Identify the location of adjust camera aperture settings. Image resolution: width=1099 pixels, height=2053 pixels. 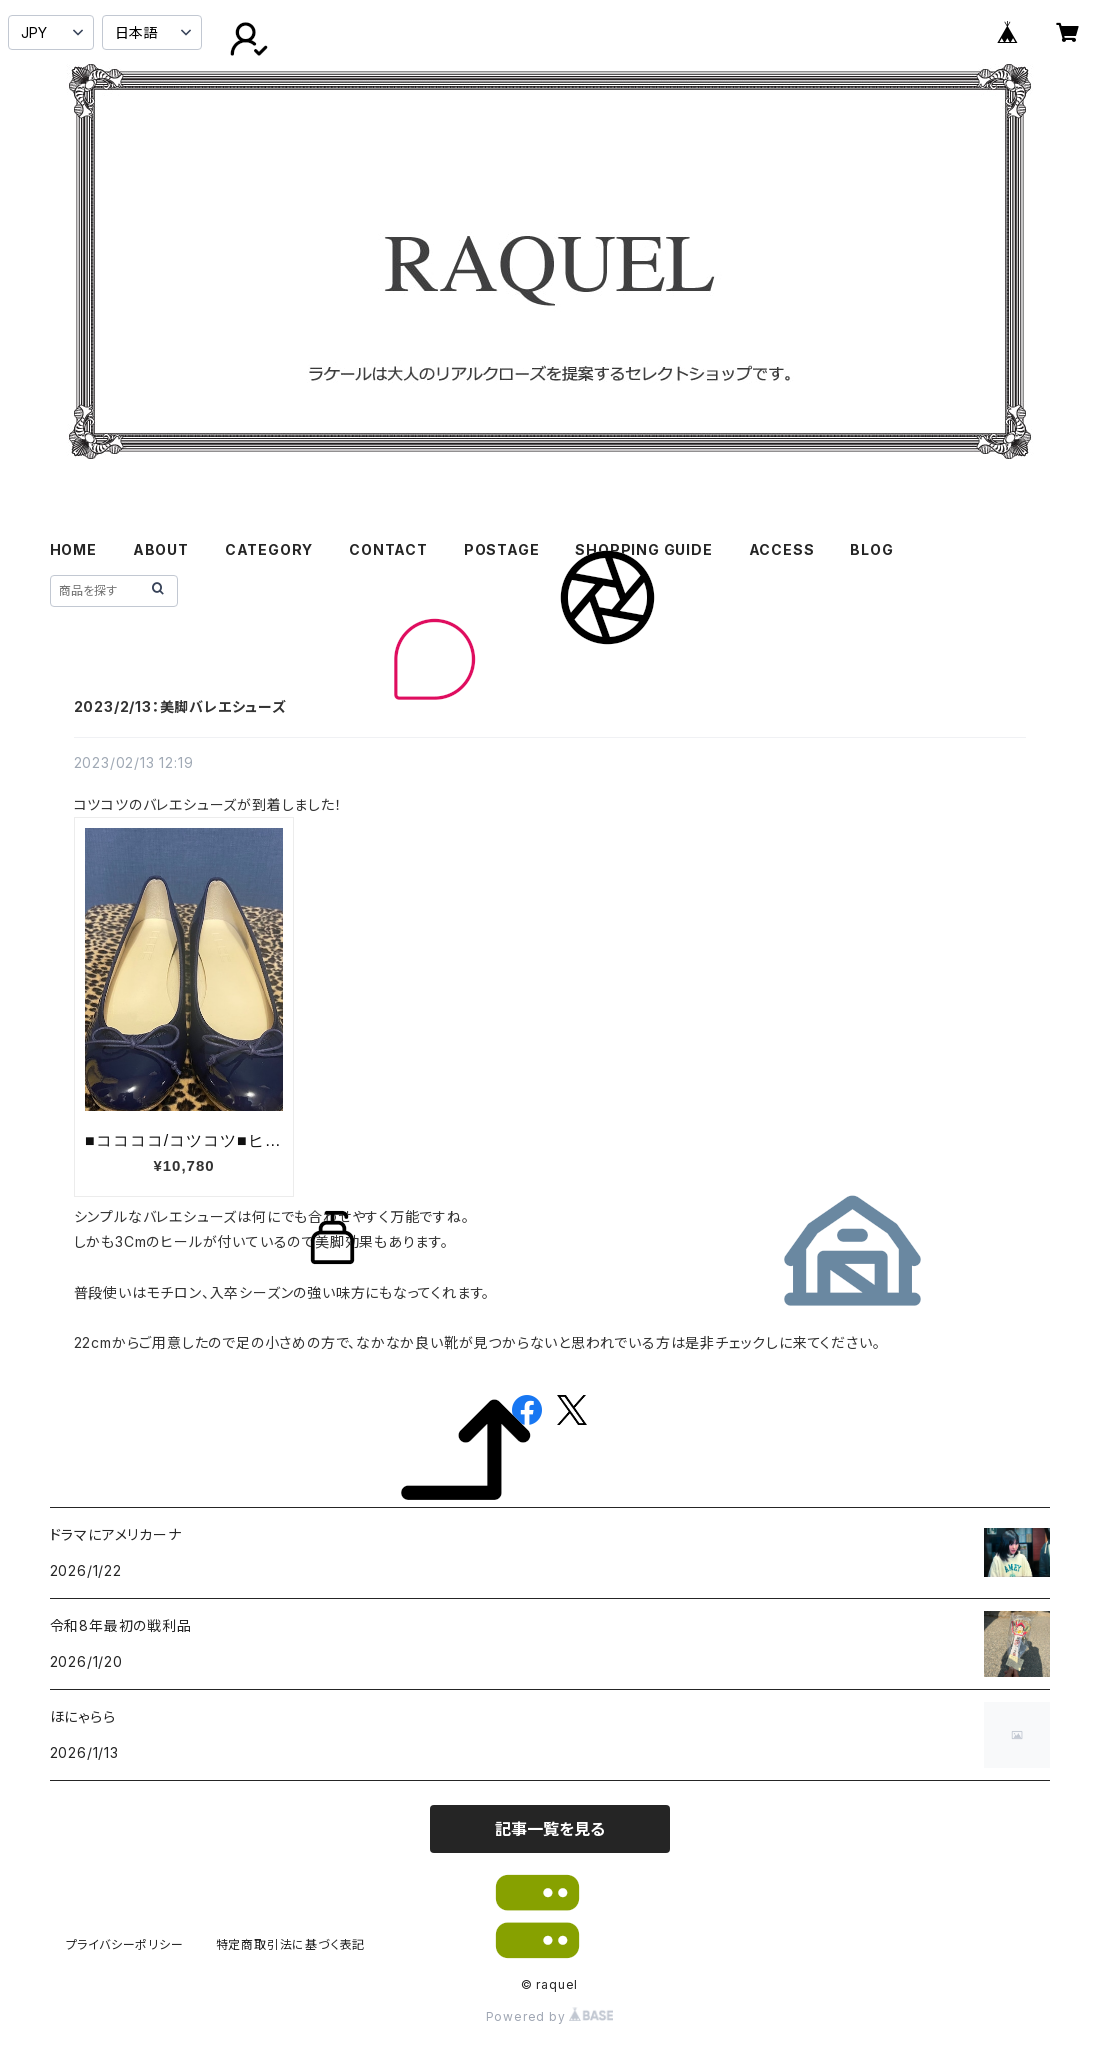
(607, 597).